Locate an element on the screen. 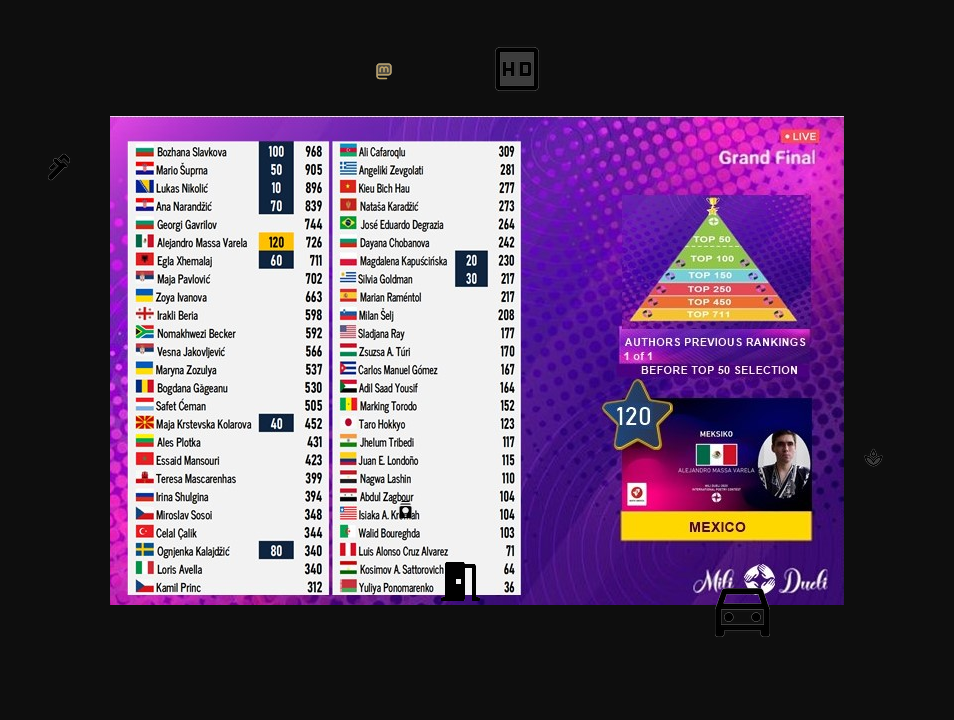 This screenshot has width=954, height=720. enter or access a meeting room is located at coordinates (460, 581).